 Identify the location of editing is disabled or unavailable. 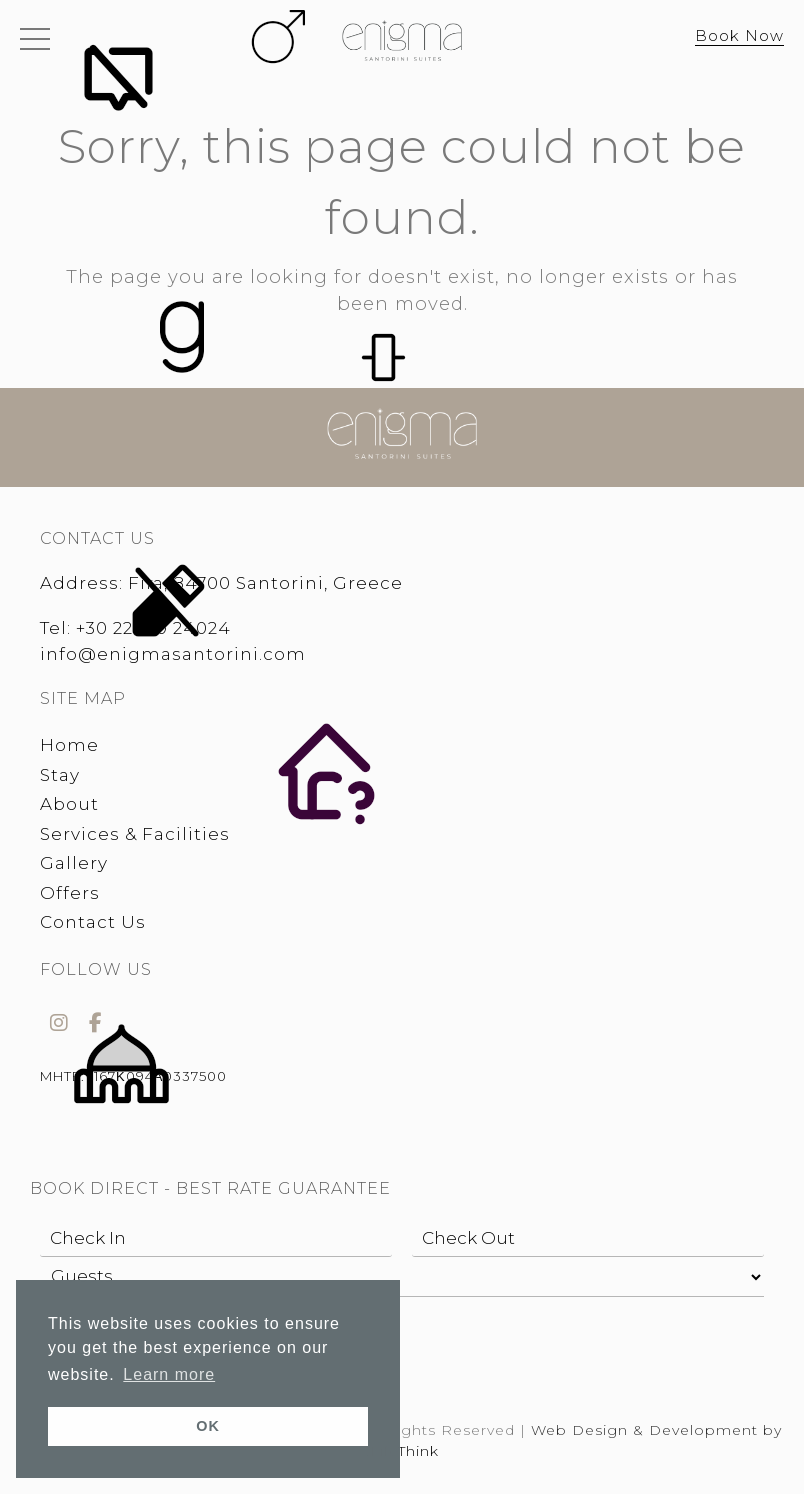
(167, 602).